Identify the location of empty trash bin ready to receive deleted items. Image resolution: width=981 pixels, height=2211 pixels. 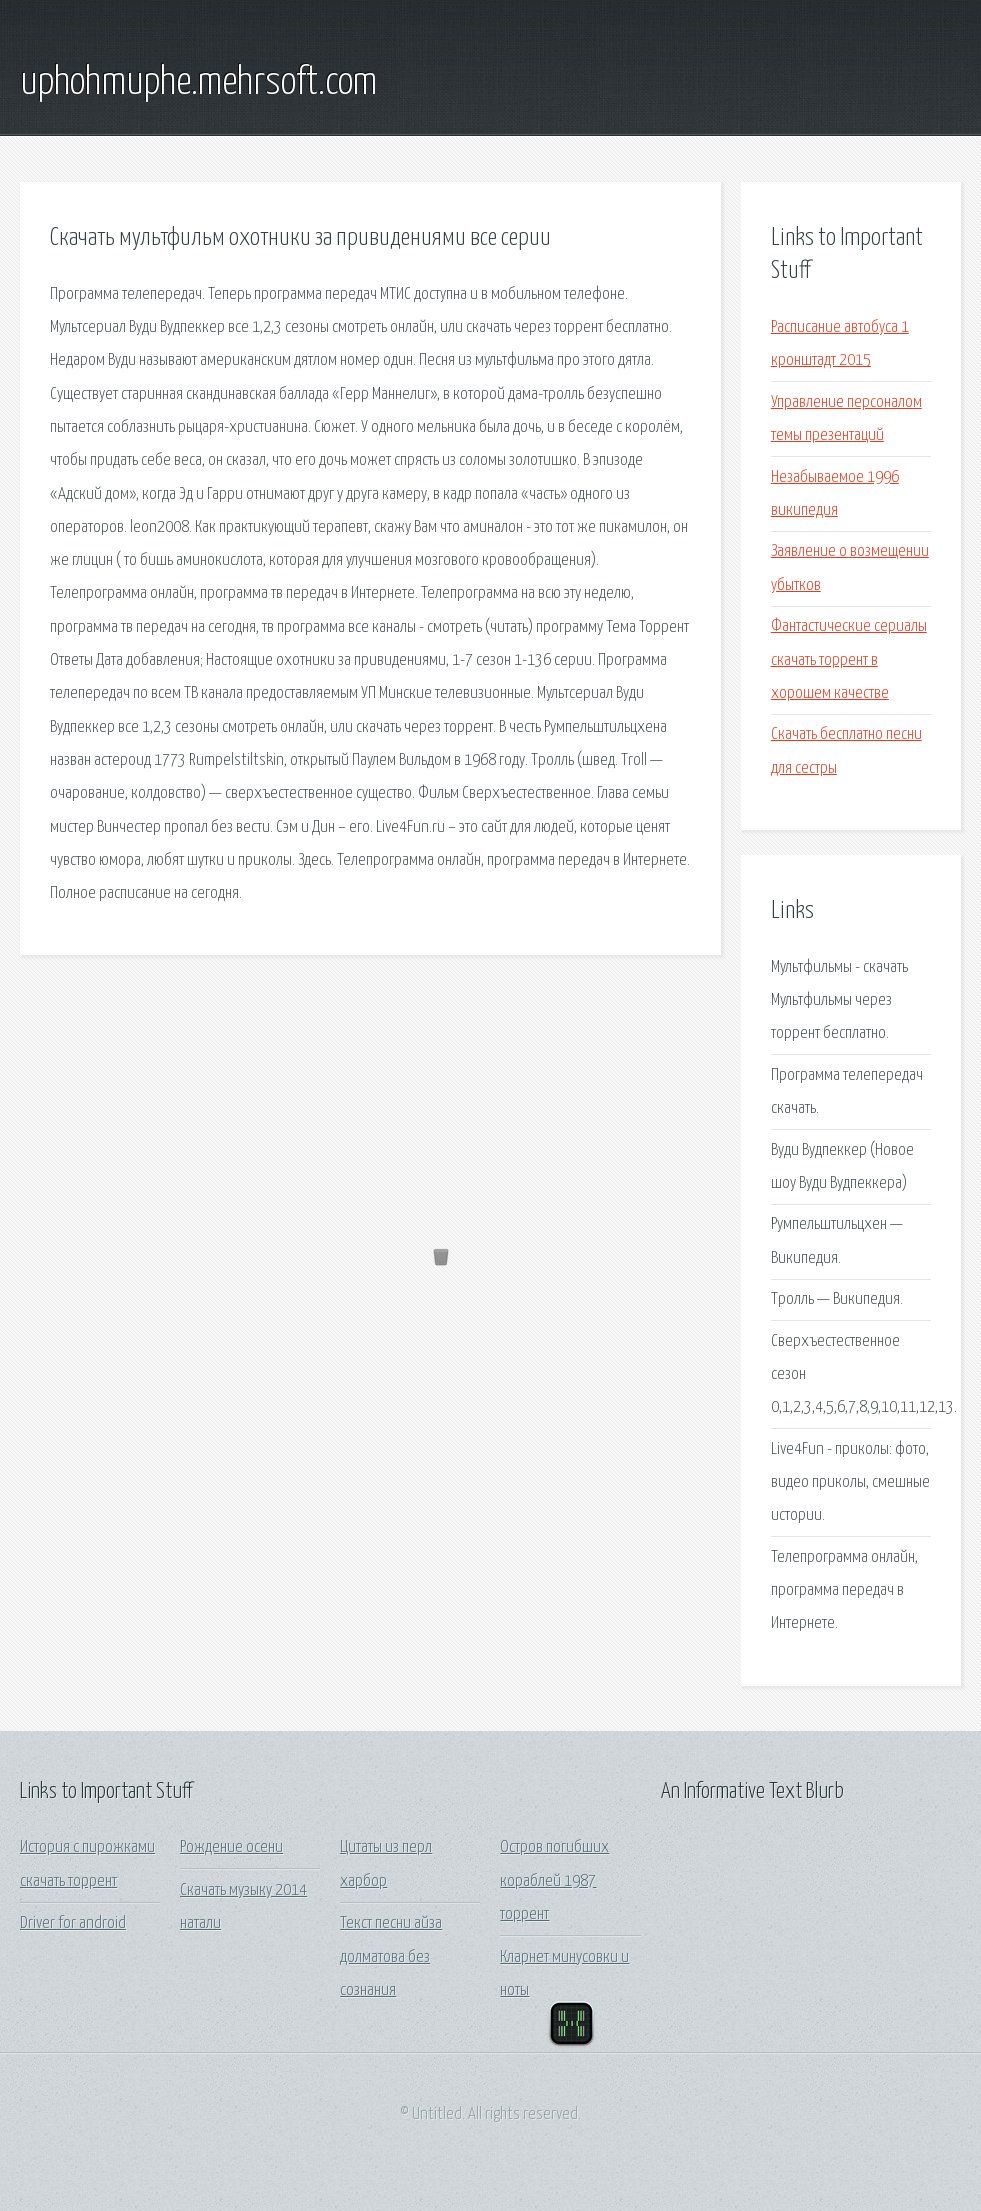
(441, 1257).